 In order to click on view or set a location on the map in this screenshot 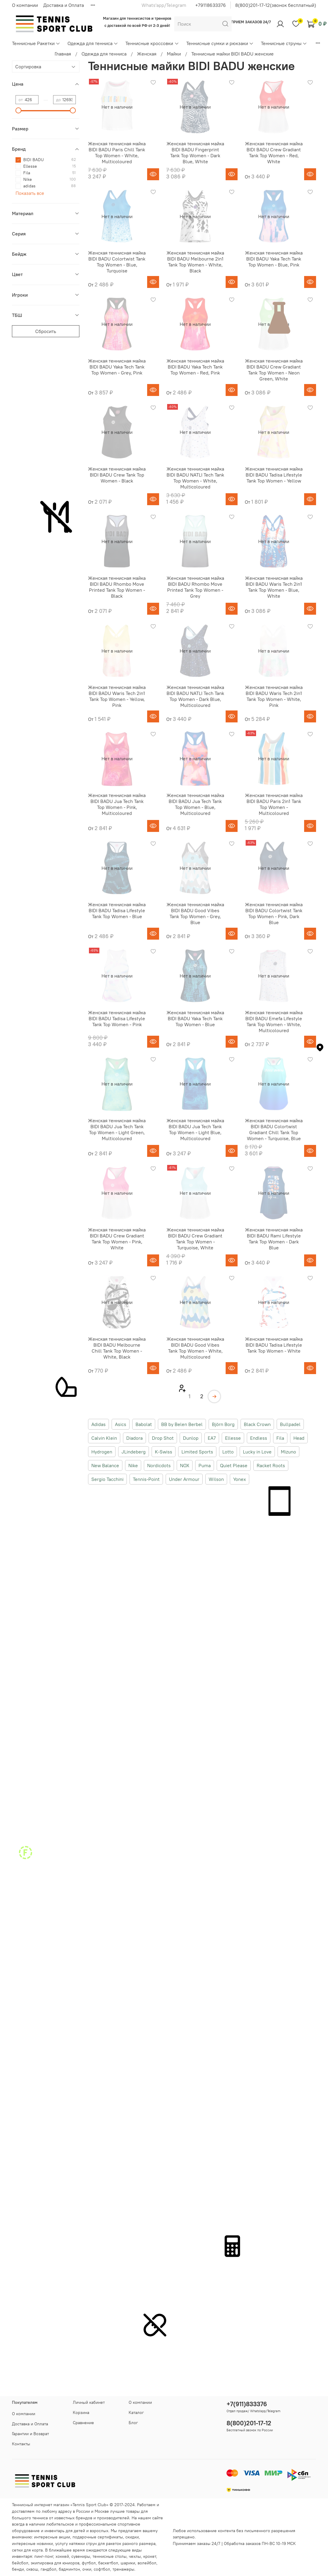, I will do `click(320, 1047)`.